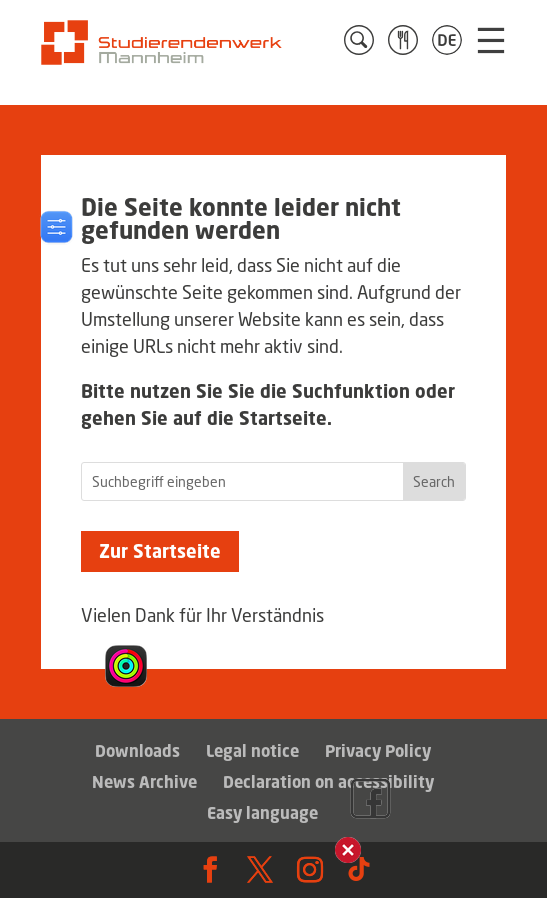 The width and height of the screenshot is (547, 898). What do you see at coordinates (370, 798) in the screenshot?
I see `connect your Facebook account` at bounding box center [370, 798].